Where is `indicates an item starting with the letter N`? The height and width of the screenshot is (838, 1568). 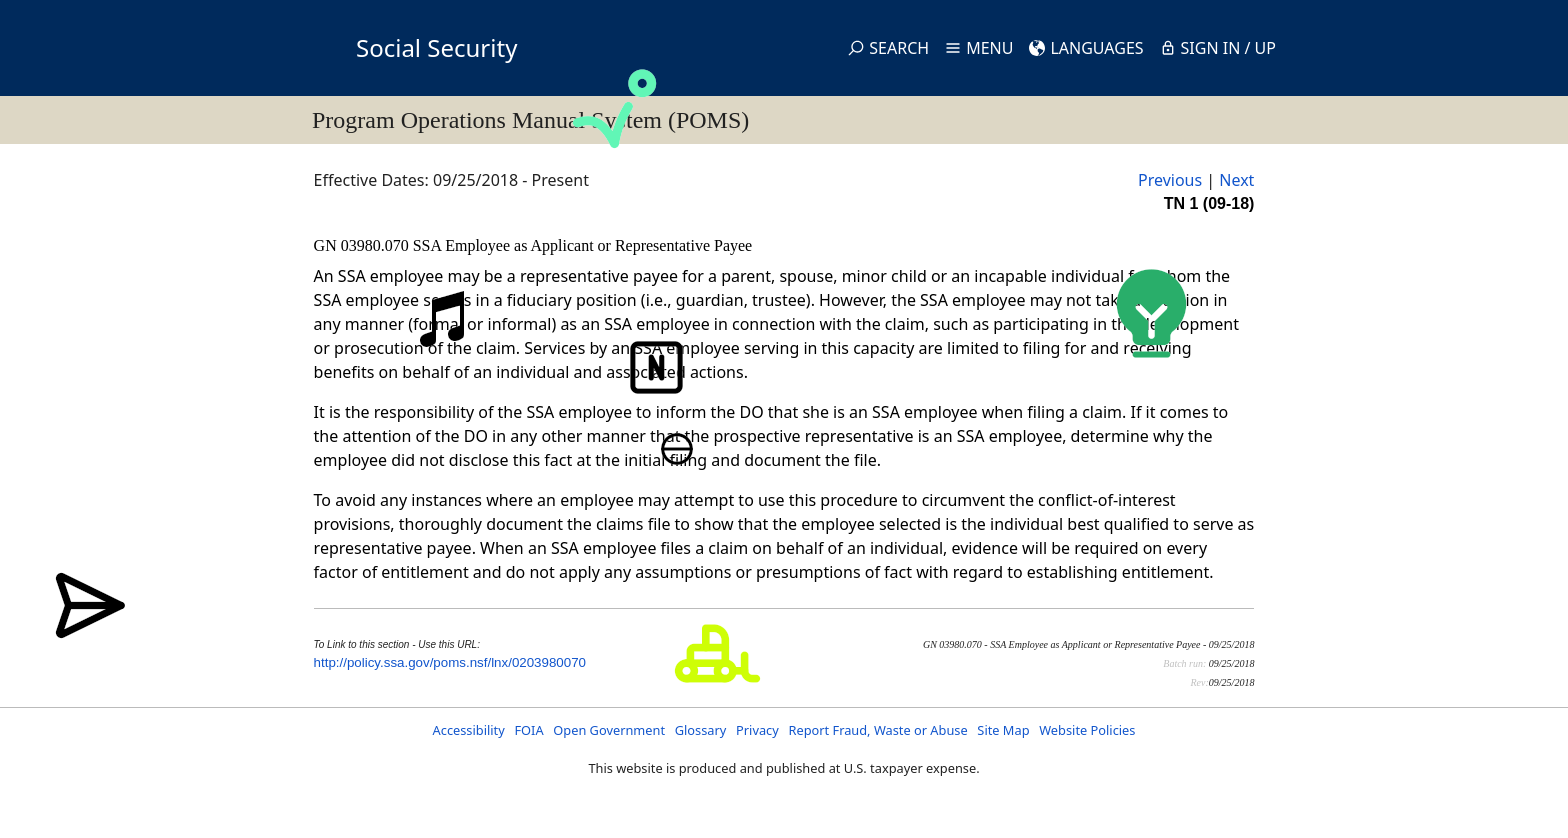
indicates an item starting with the letter N is located at coordinates (656, 367).